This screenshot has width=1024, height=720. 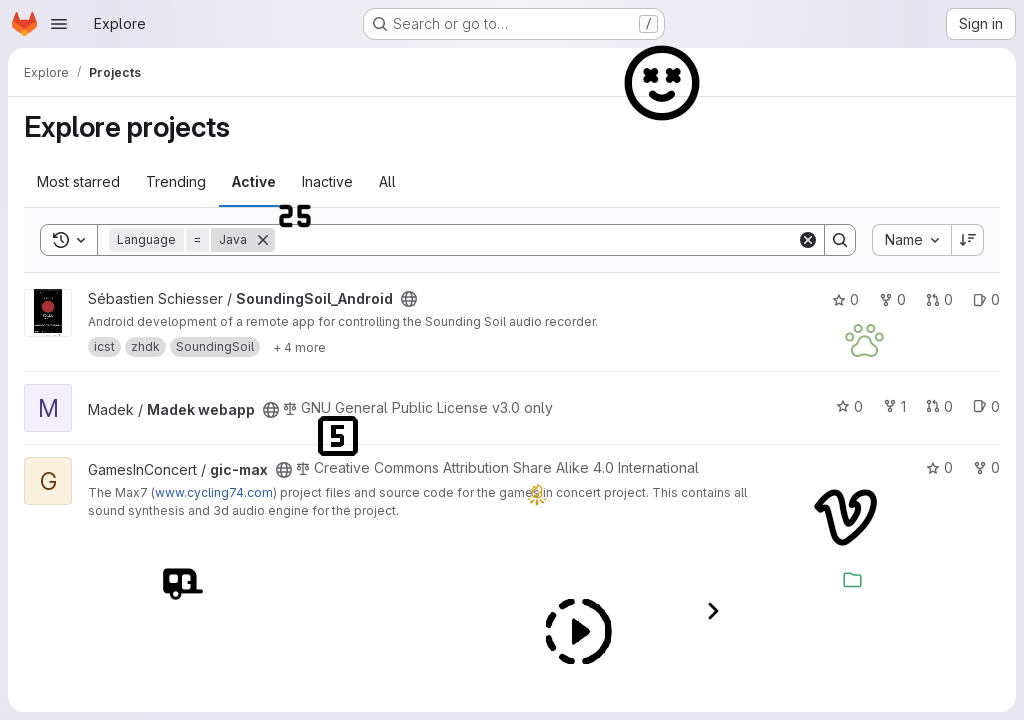 I want to click on indicates step 5 in a multi-step process, so click(x=338, y=436).